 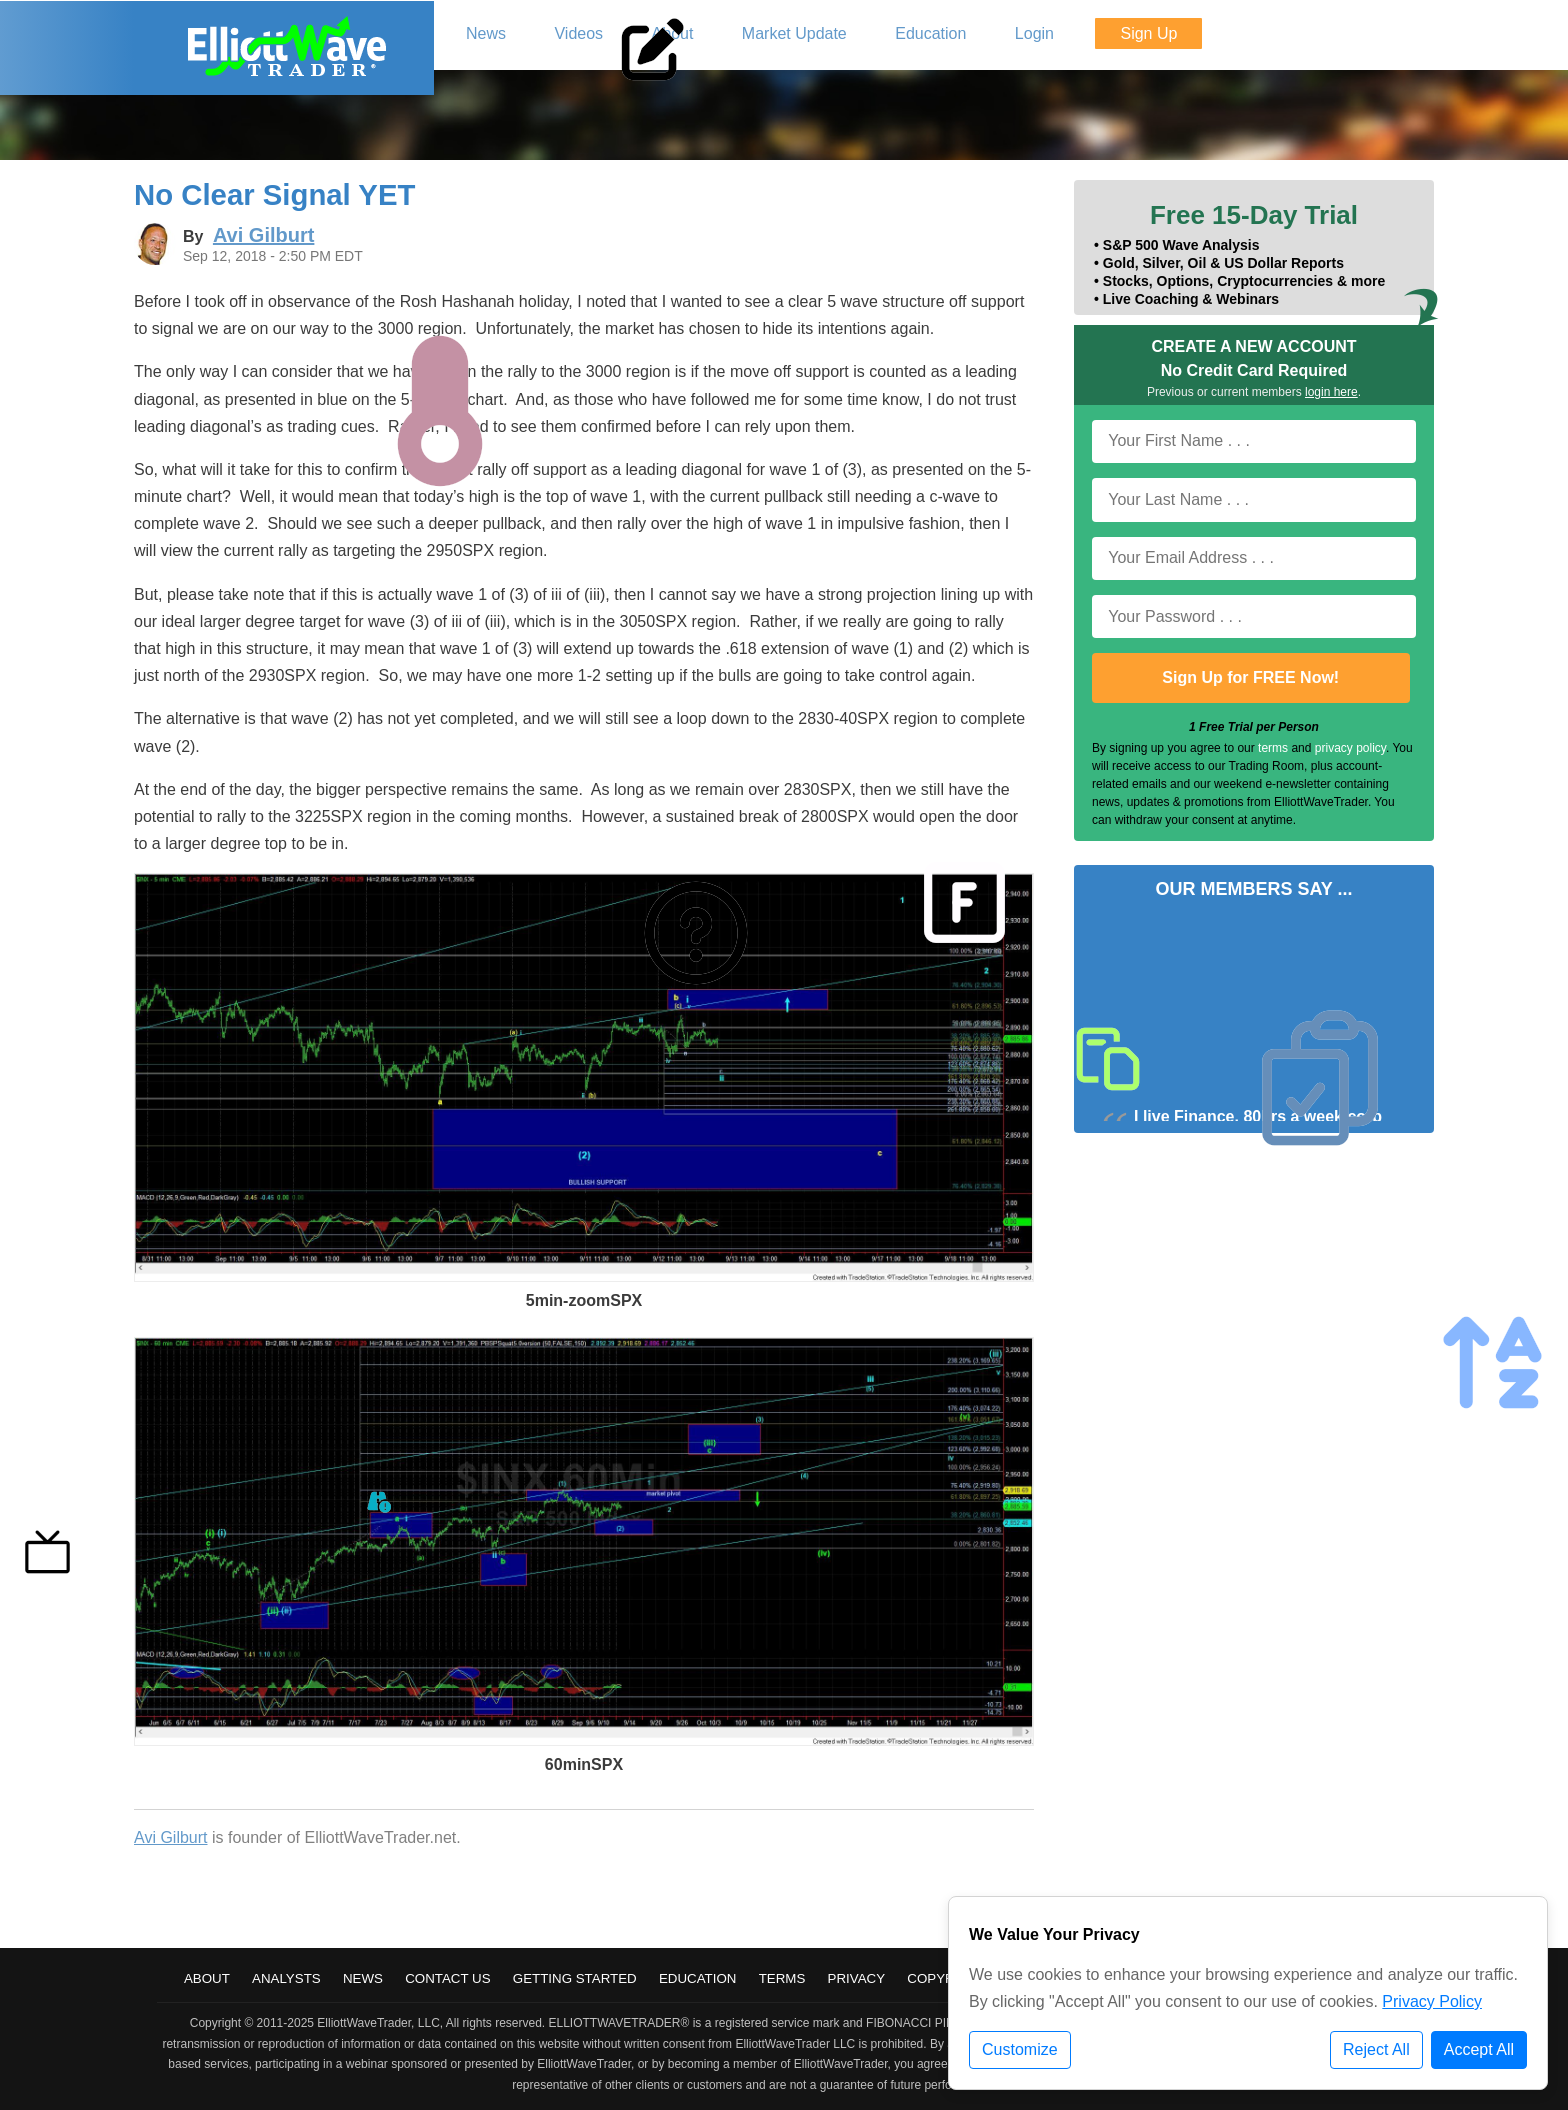 I want to click on mark task or document as complete, so click(x=1320, y=1078).